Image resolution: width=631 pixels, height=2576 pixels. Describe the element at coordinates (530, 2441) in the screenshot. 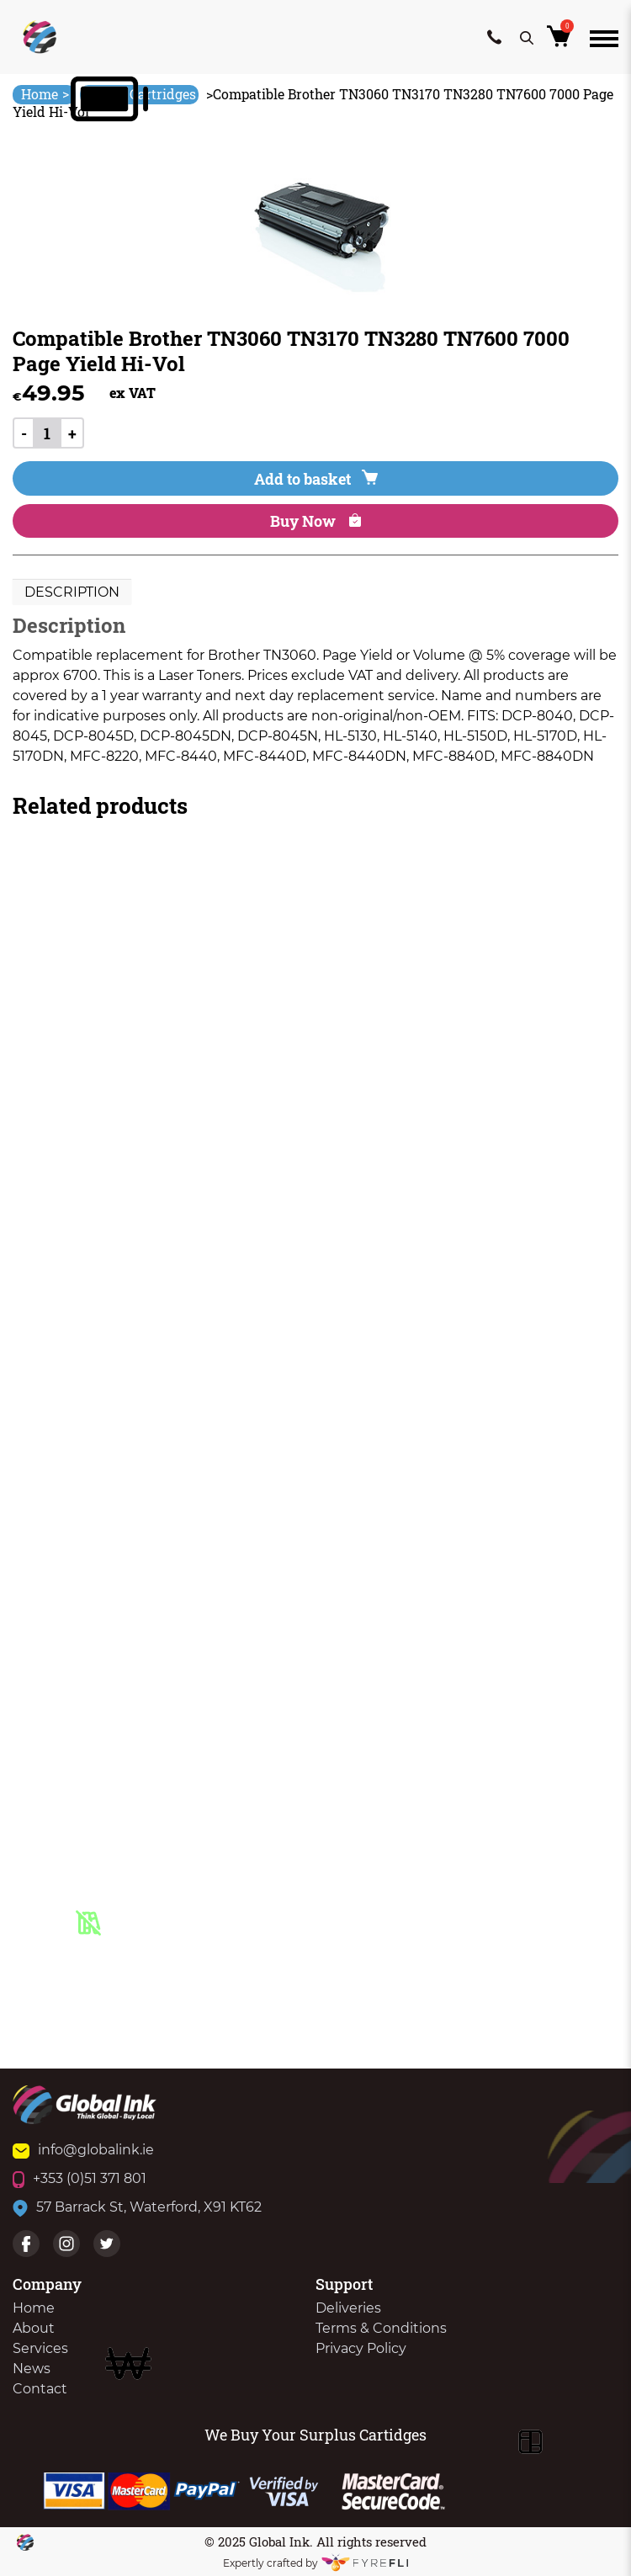

I see `view dashboard or board layout` at that location.